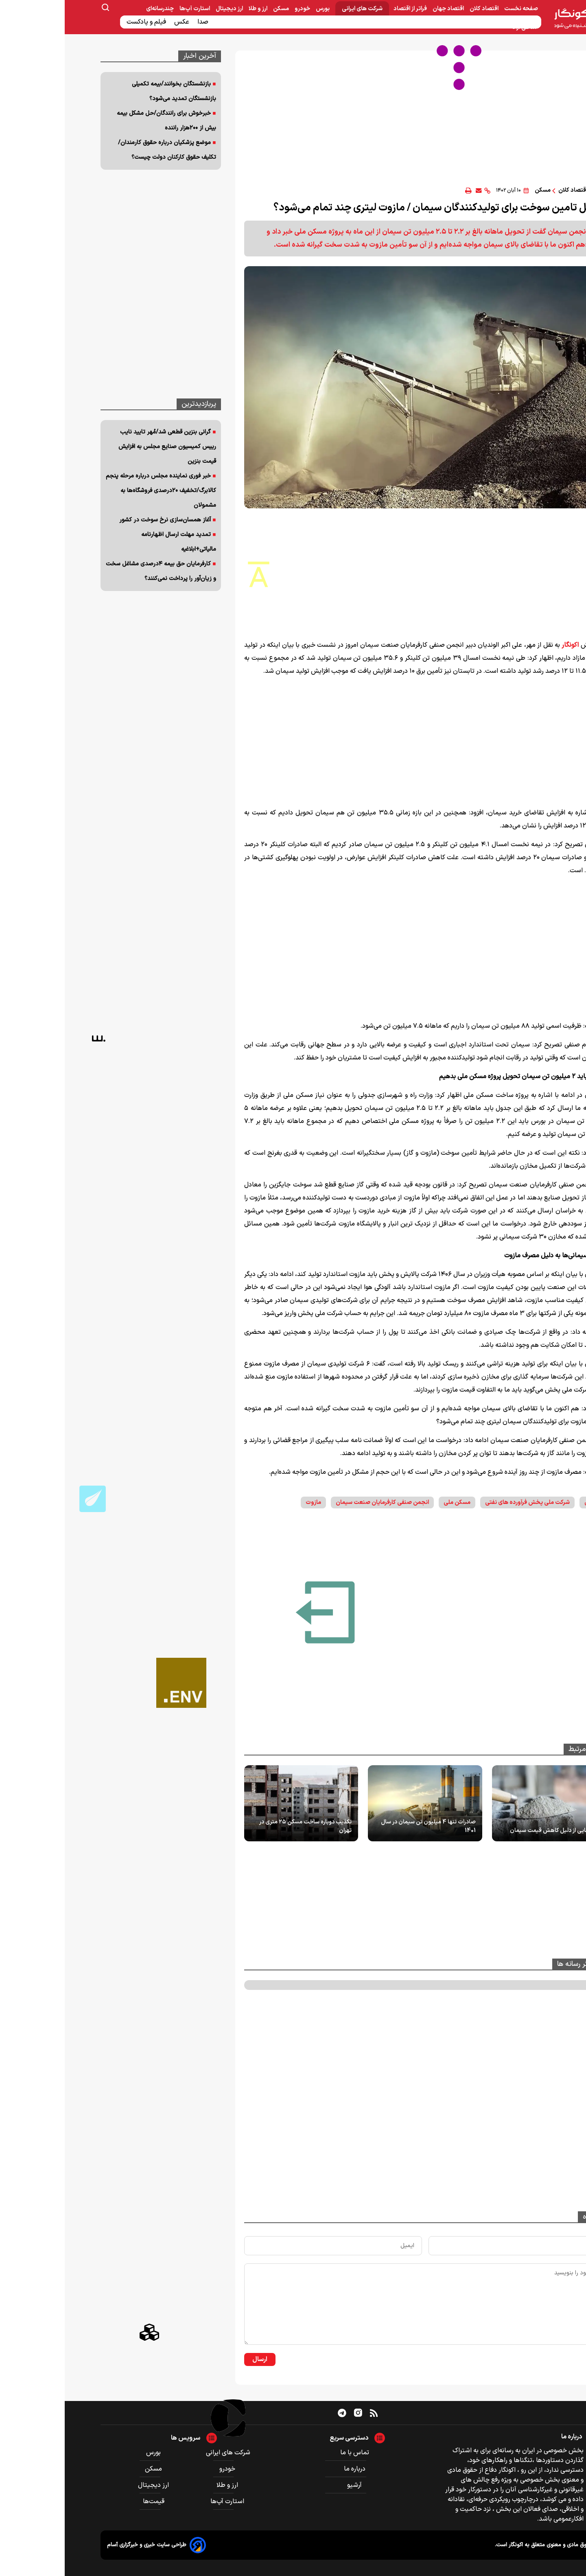 This screenshot has height=2576, width=586. What do you see at coordinates (181, 1683) in the screenshot?
I see `dotenv environment configuration tool logo` at bounding box center [181, 1683].